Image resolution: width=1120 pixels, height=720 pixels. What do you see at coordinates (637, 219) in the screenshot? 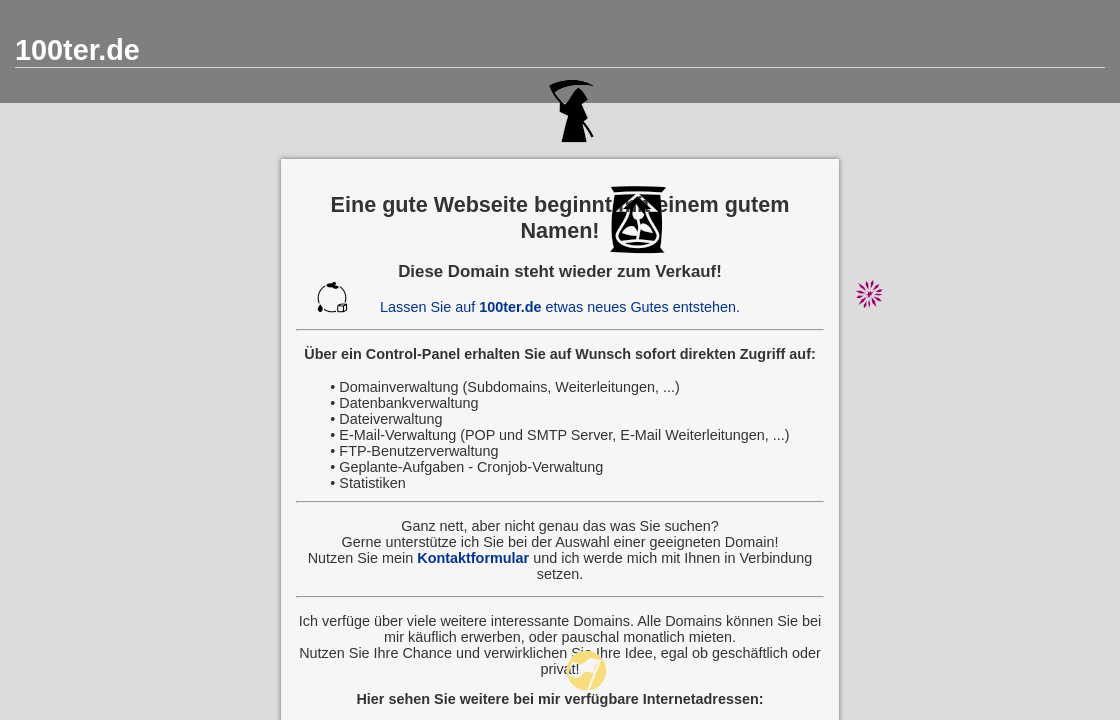
I see `access gardening or farming supplies` at bounding box center [637, 219].